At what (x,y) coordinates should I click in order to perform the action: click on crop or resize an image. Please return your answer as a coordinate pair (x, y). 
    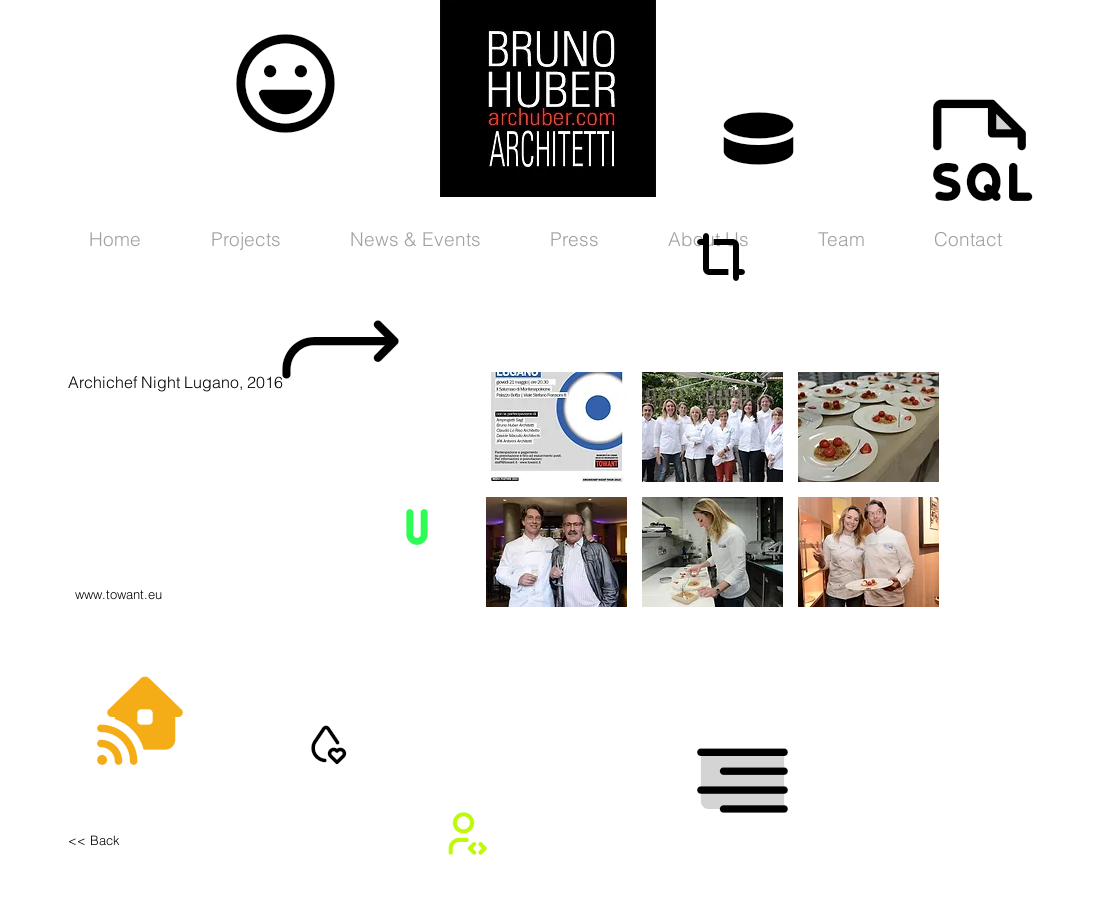
    Looking at the image, I should click on (721, 257).